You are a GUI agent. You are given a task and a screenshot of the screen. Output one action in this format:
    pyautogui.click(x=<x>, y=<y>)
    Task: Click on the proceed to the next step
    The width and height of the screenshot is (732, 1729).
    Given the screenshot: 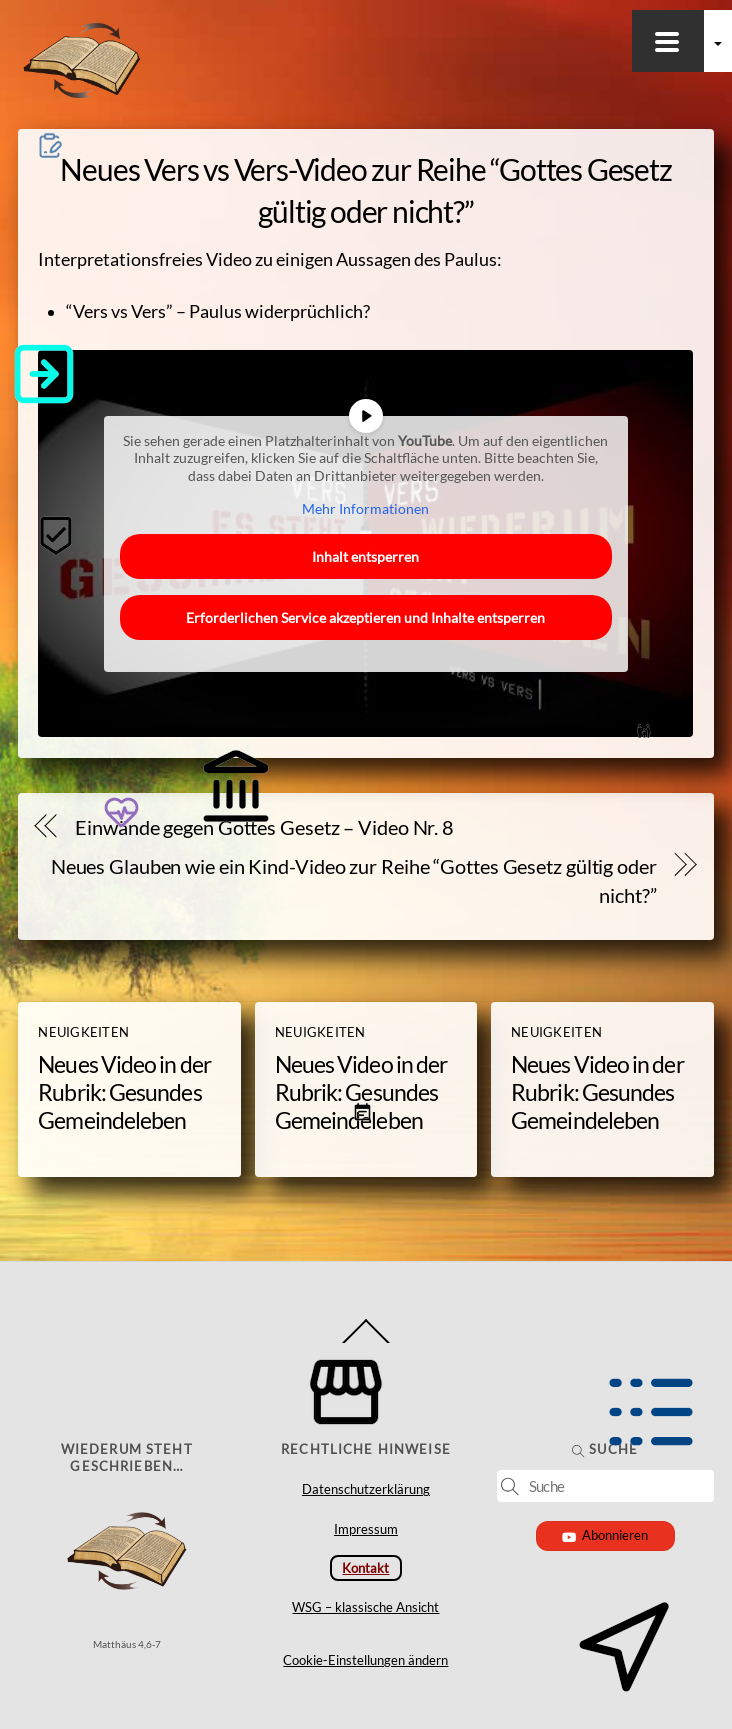 What is the action you would take?
    pyautogui.click(x=44, y=374)
    